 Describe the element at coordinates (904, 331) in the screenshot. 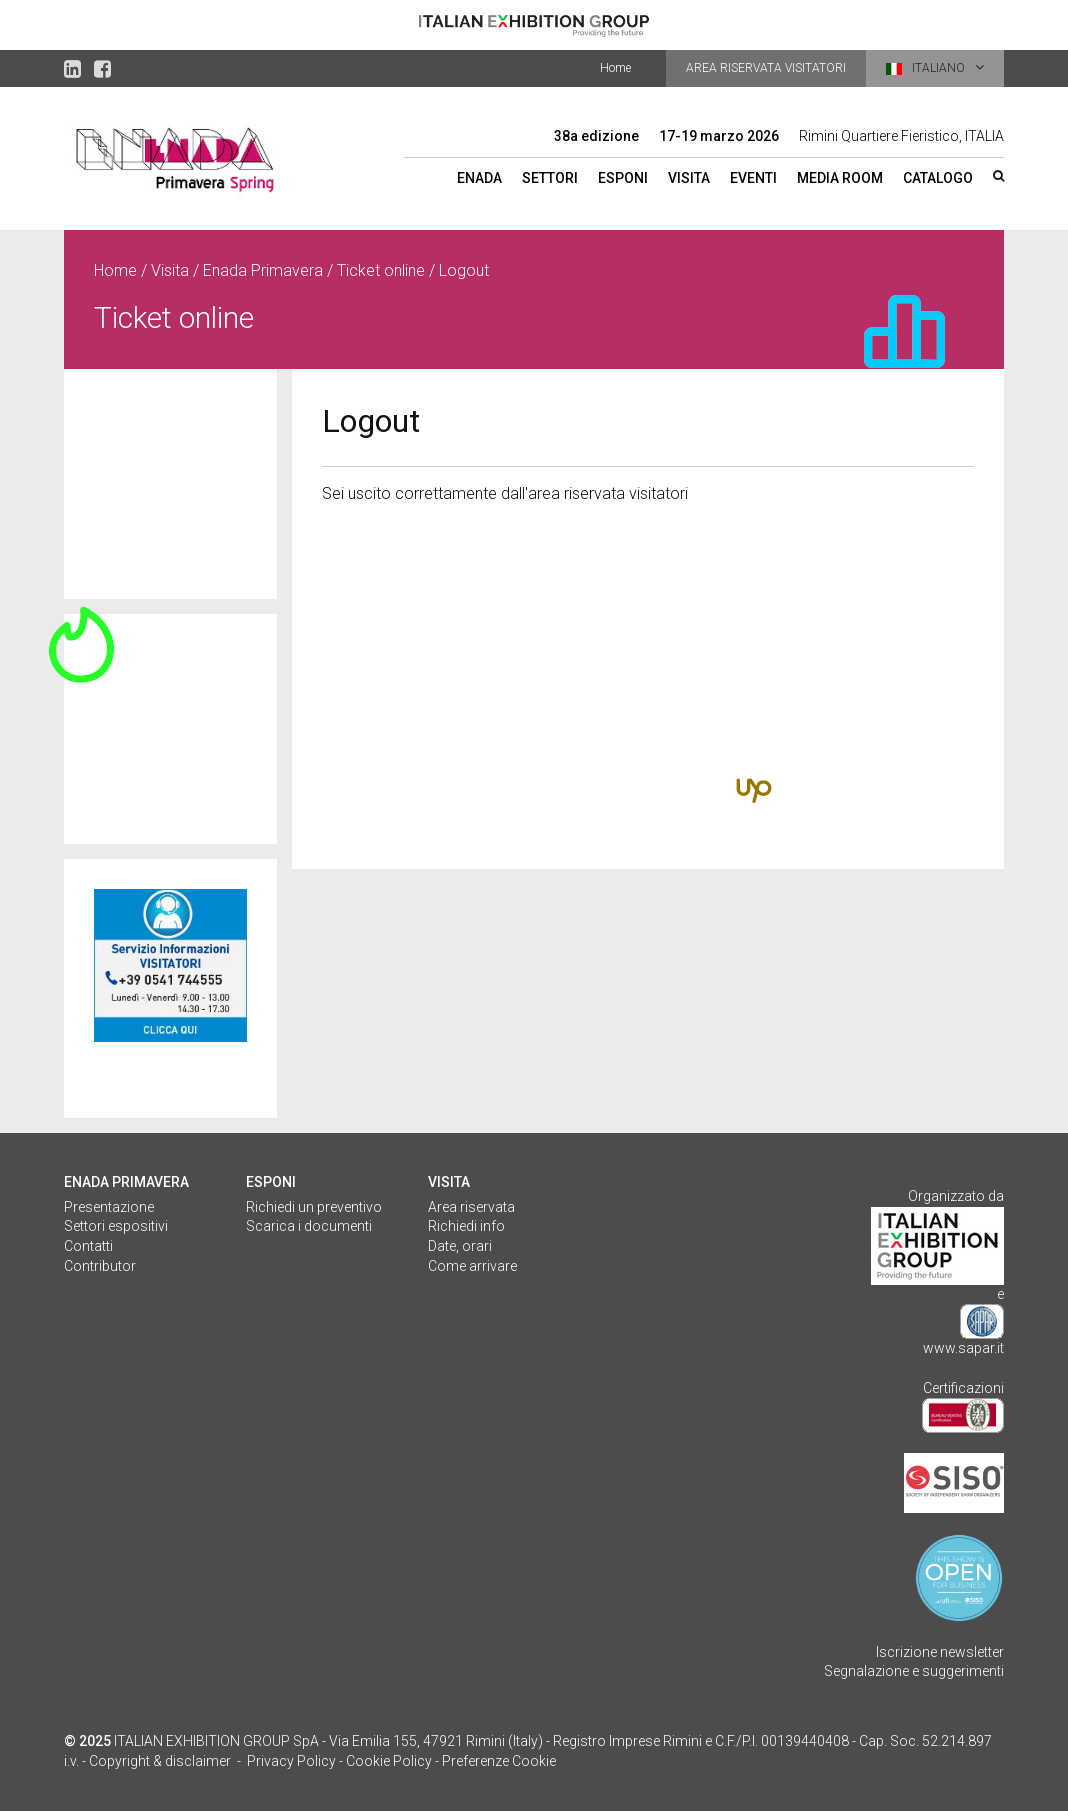

I see `view analytics or statistics` at that location.